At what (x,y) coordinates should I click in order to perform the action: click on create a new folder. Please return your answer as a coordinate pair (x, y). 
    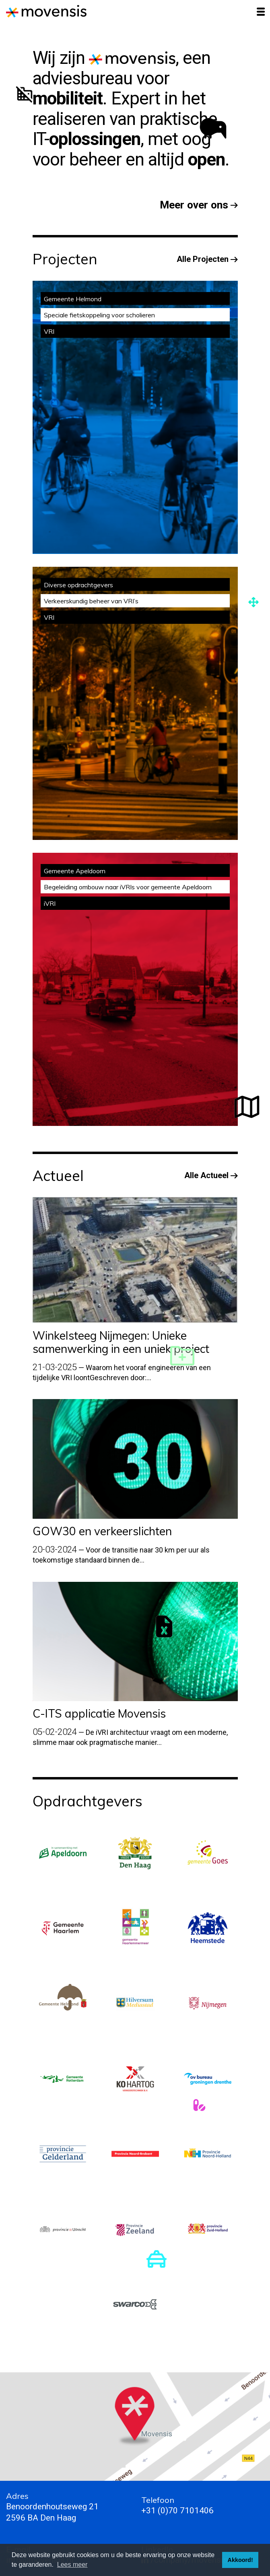
    Looking at the image, I should click on (182, 1355).